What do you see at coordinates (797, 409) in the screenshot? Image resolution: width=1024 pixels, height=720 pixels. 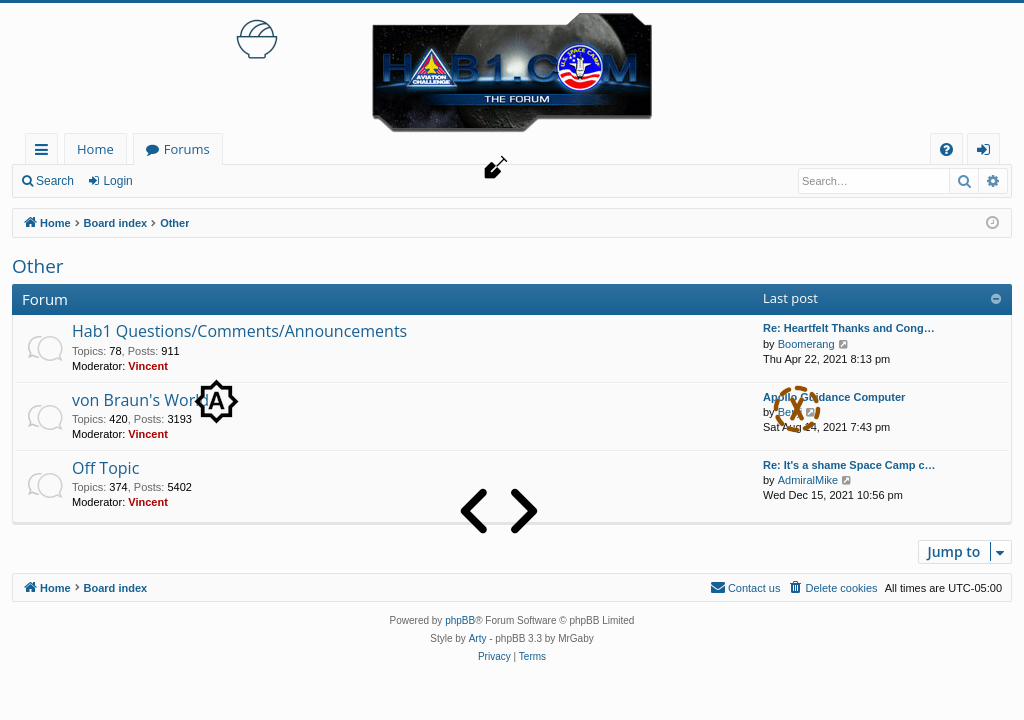 I see `cancel or remove a pending action` at bounding box center [797, 409].